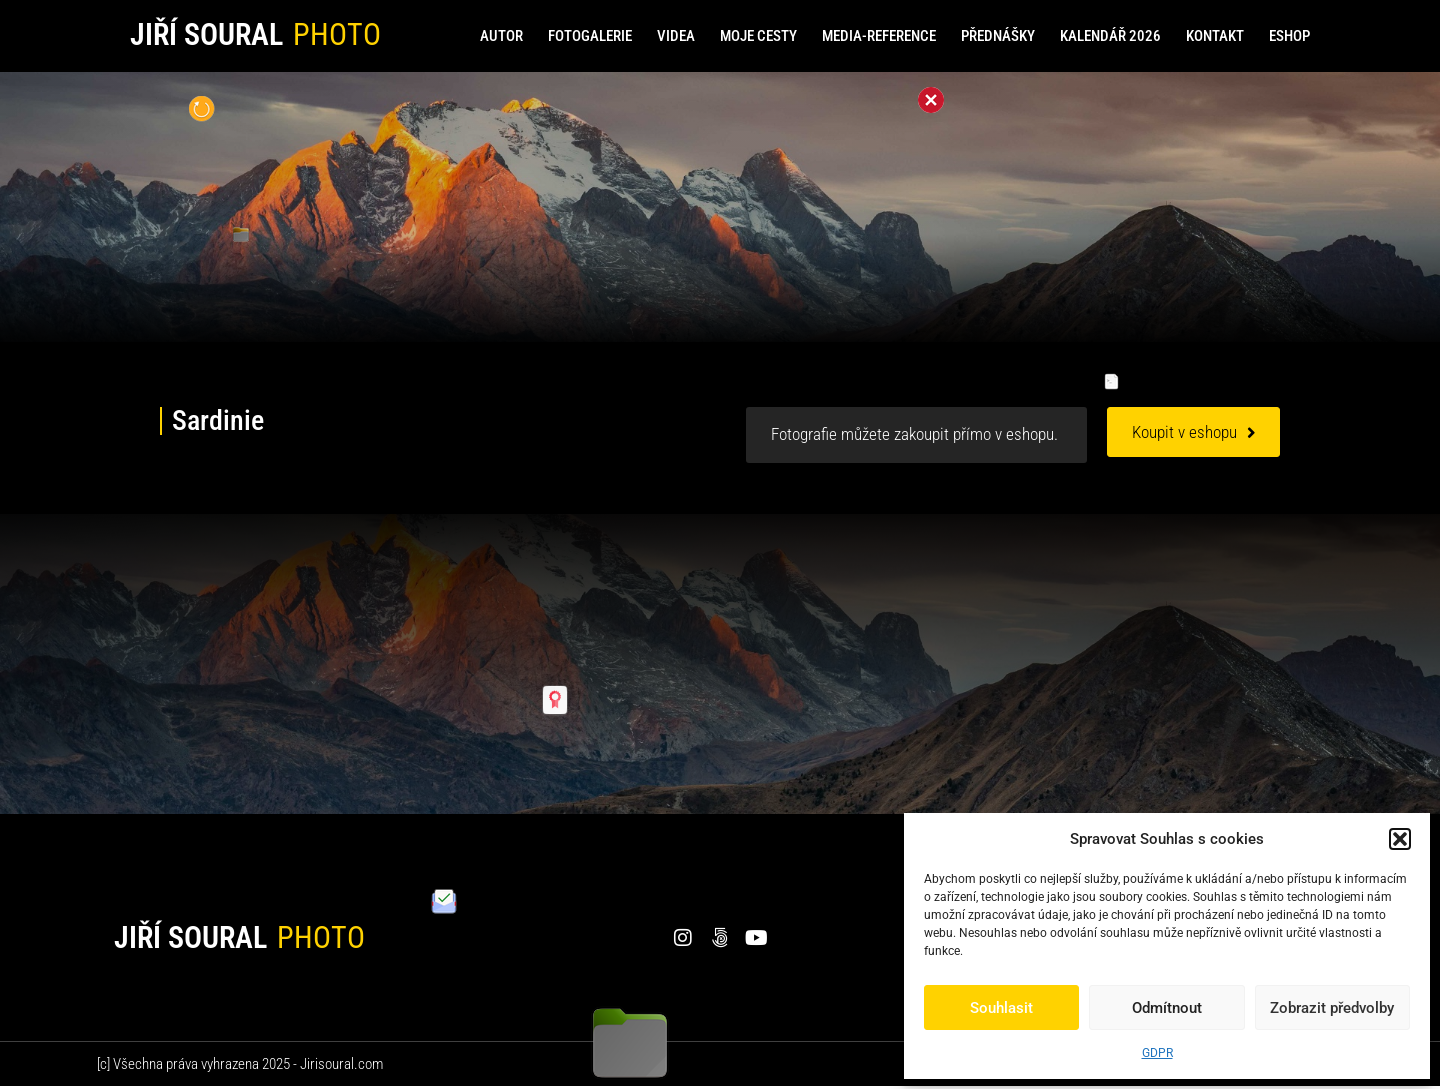  I want to click on mark email as not junk or spam, so click(444, 902).